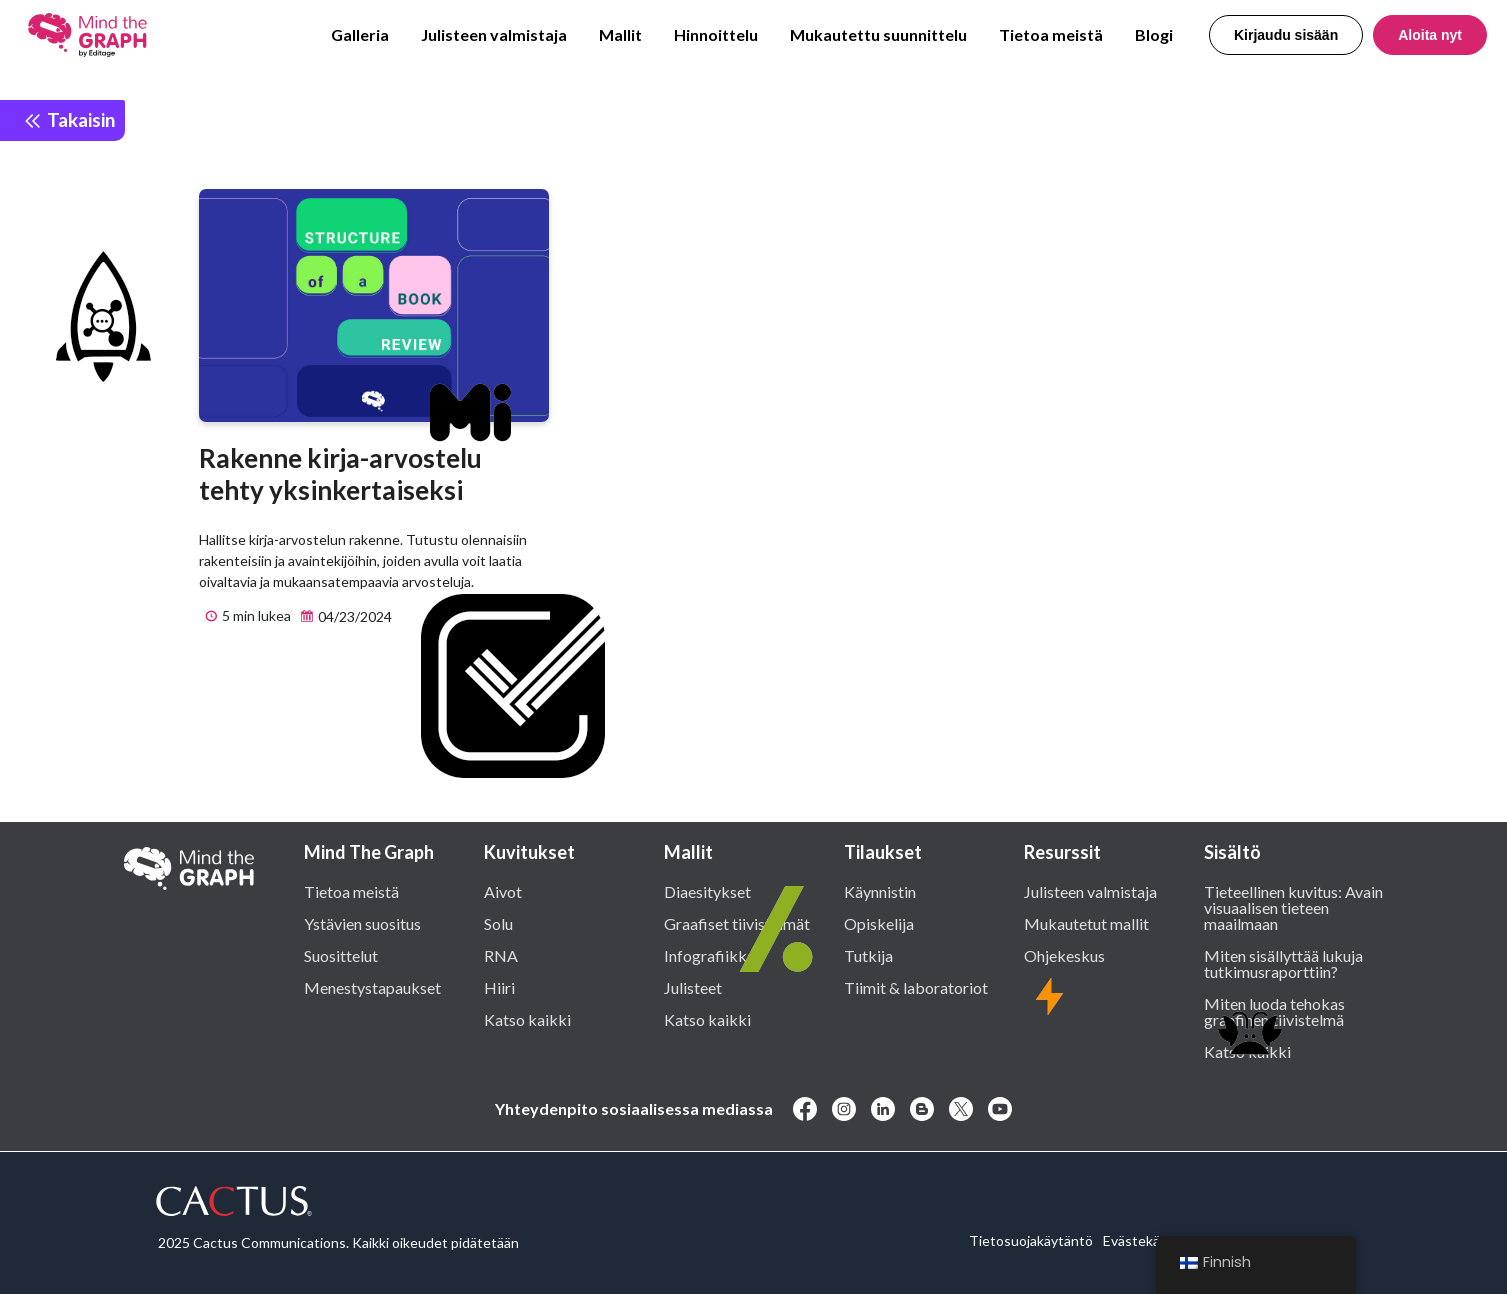 This screenshot has width=1507, height=1294. Describe the element at coordinates (470, 412) in the screenshot. I see `open the Misskey app` at that location.